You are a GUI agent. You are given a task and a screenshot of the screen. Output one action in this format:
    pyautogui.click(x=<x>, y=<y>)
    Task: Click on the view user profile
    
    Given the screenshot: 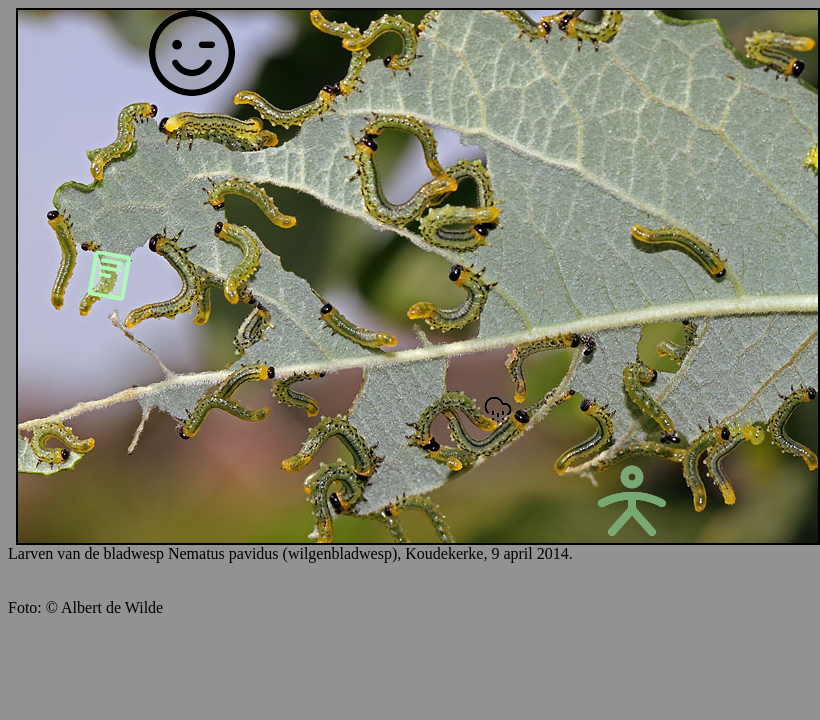 What is the action you would take?
    pyautogui.click(x=632, y=502)
    